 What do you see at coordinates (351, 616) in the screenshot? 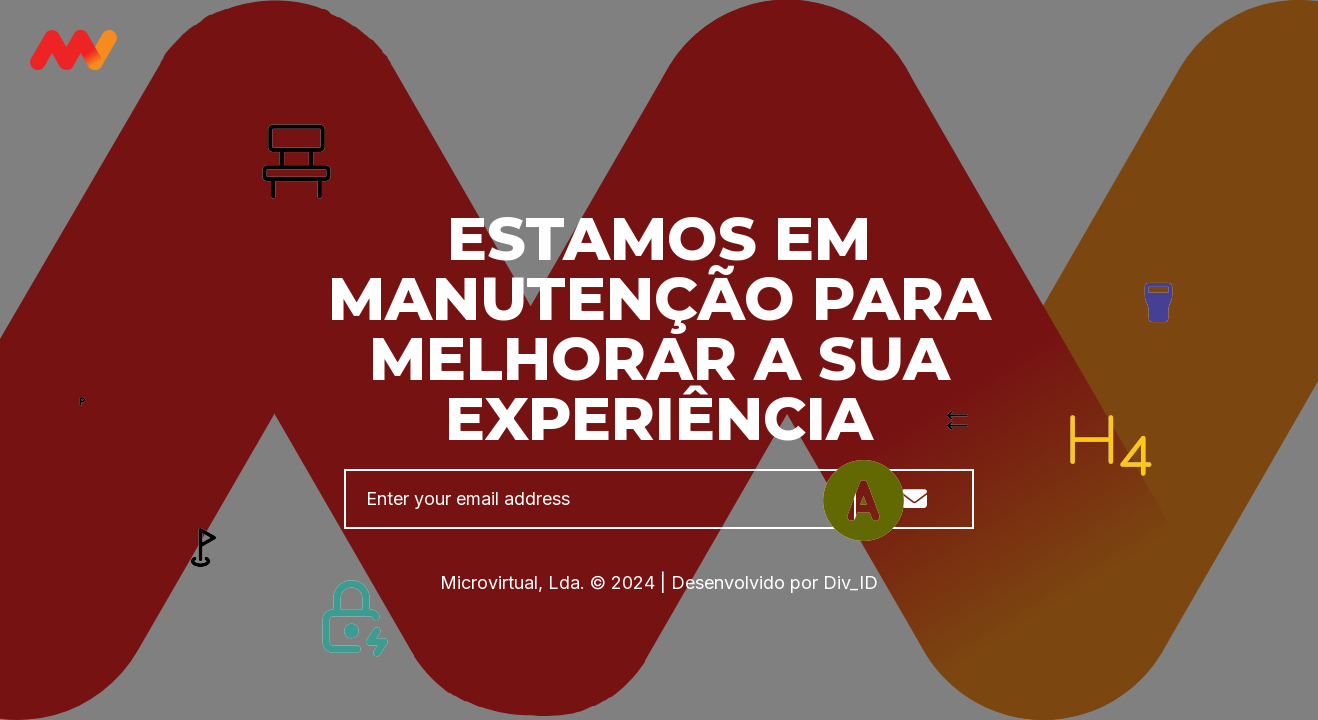
I see `indicates encrypted or secure connection` at bounding box center [351, 616].